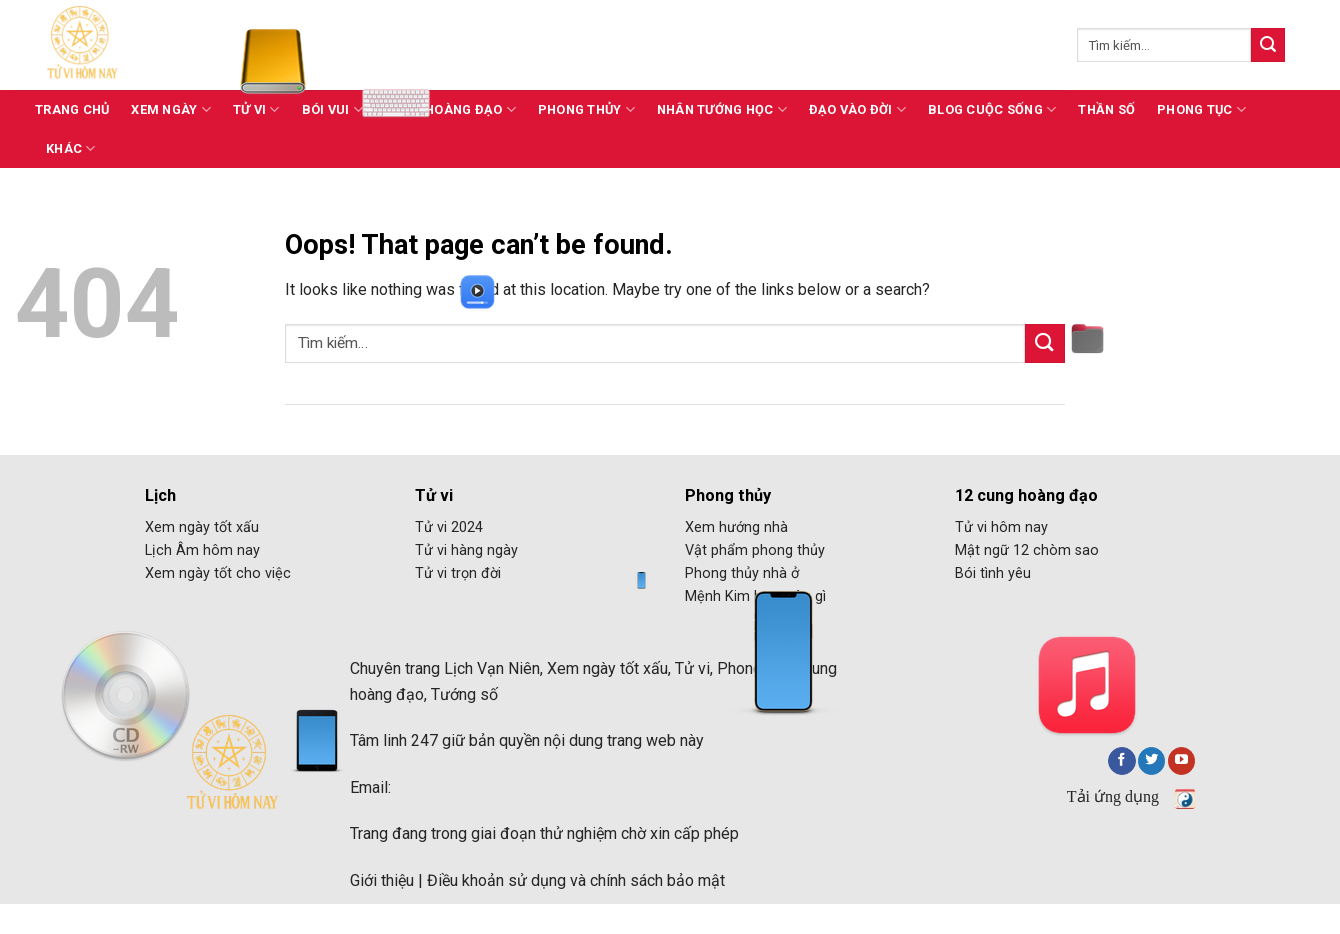 The height and width of the screenshot is (934, 1340). What do you see at coordinates (317, 735) in the screenshot?
I see `iPad mini device with cellular connectivity` at bounding box center [317, 735].